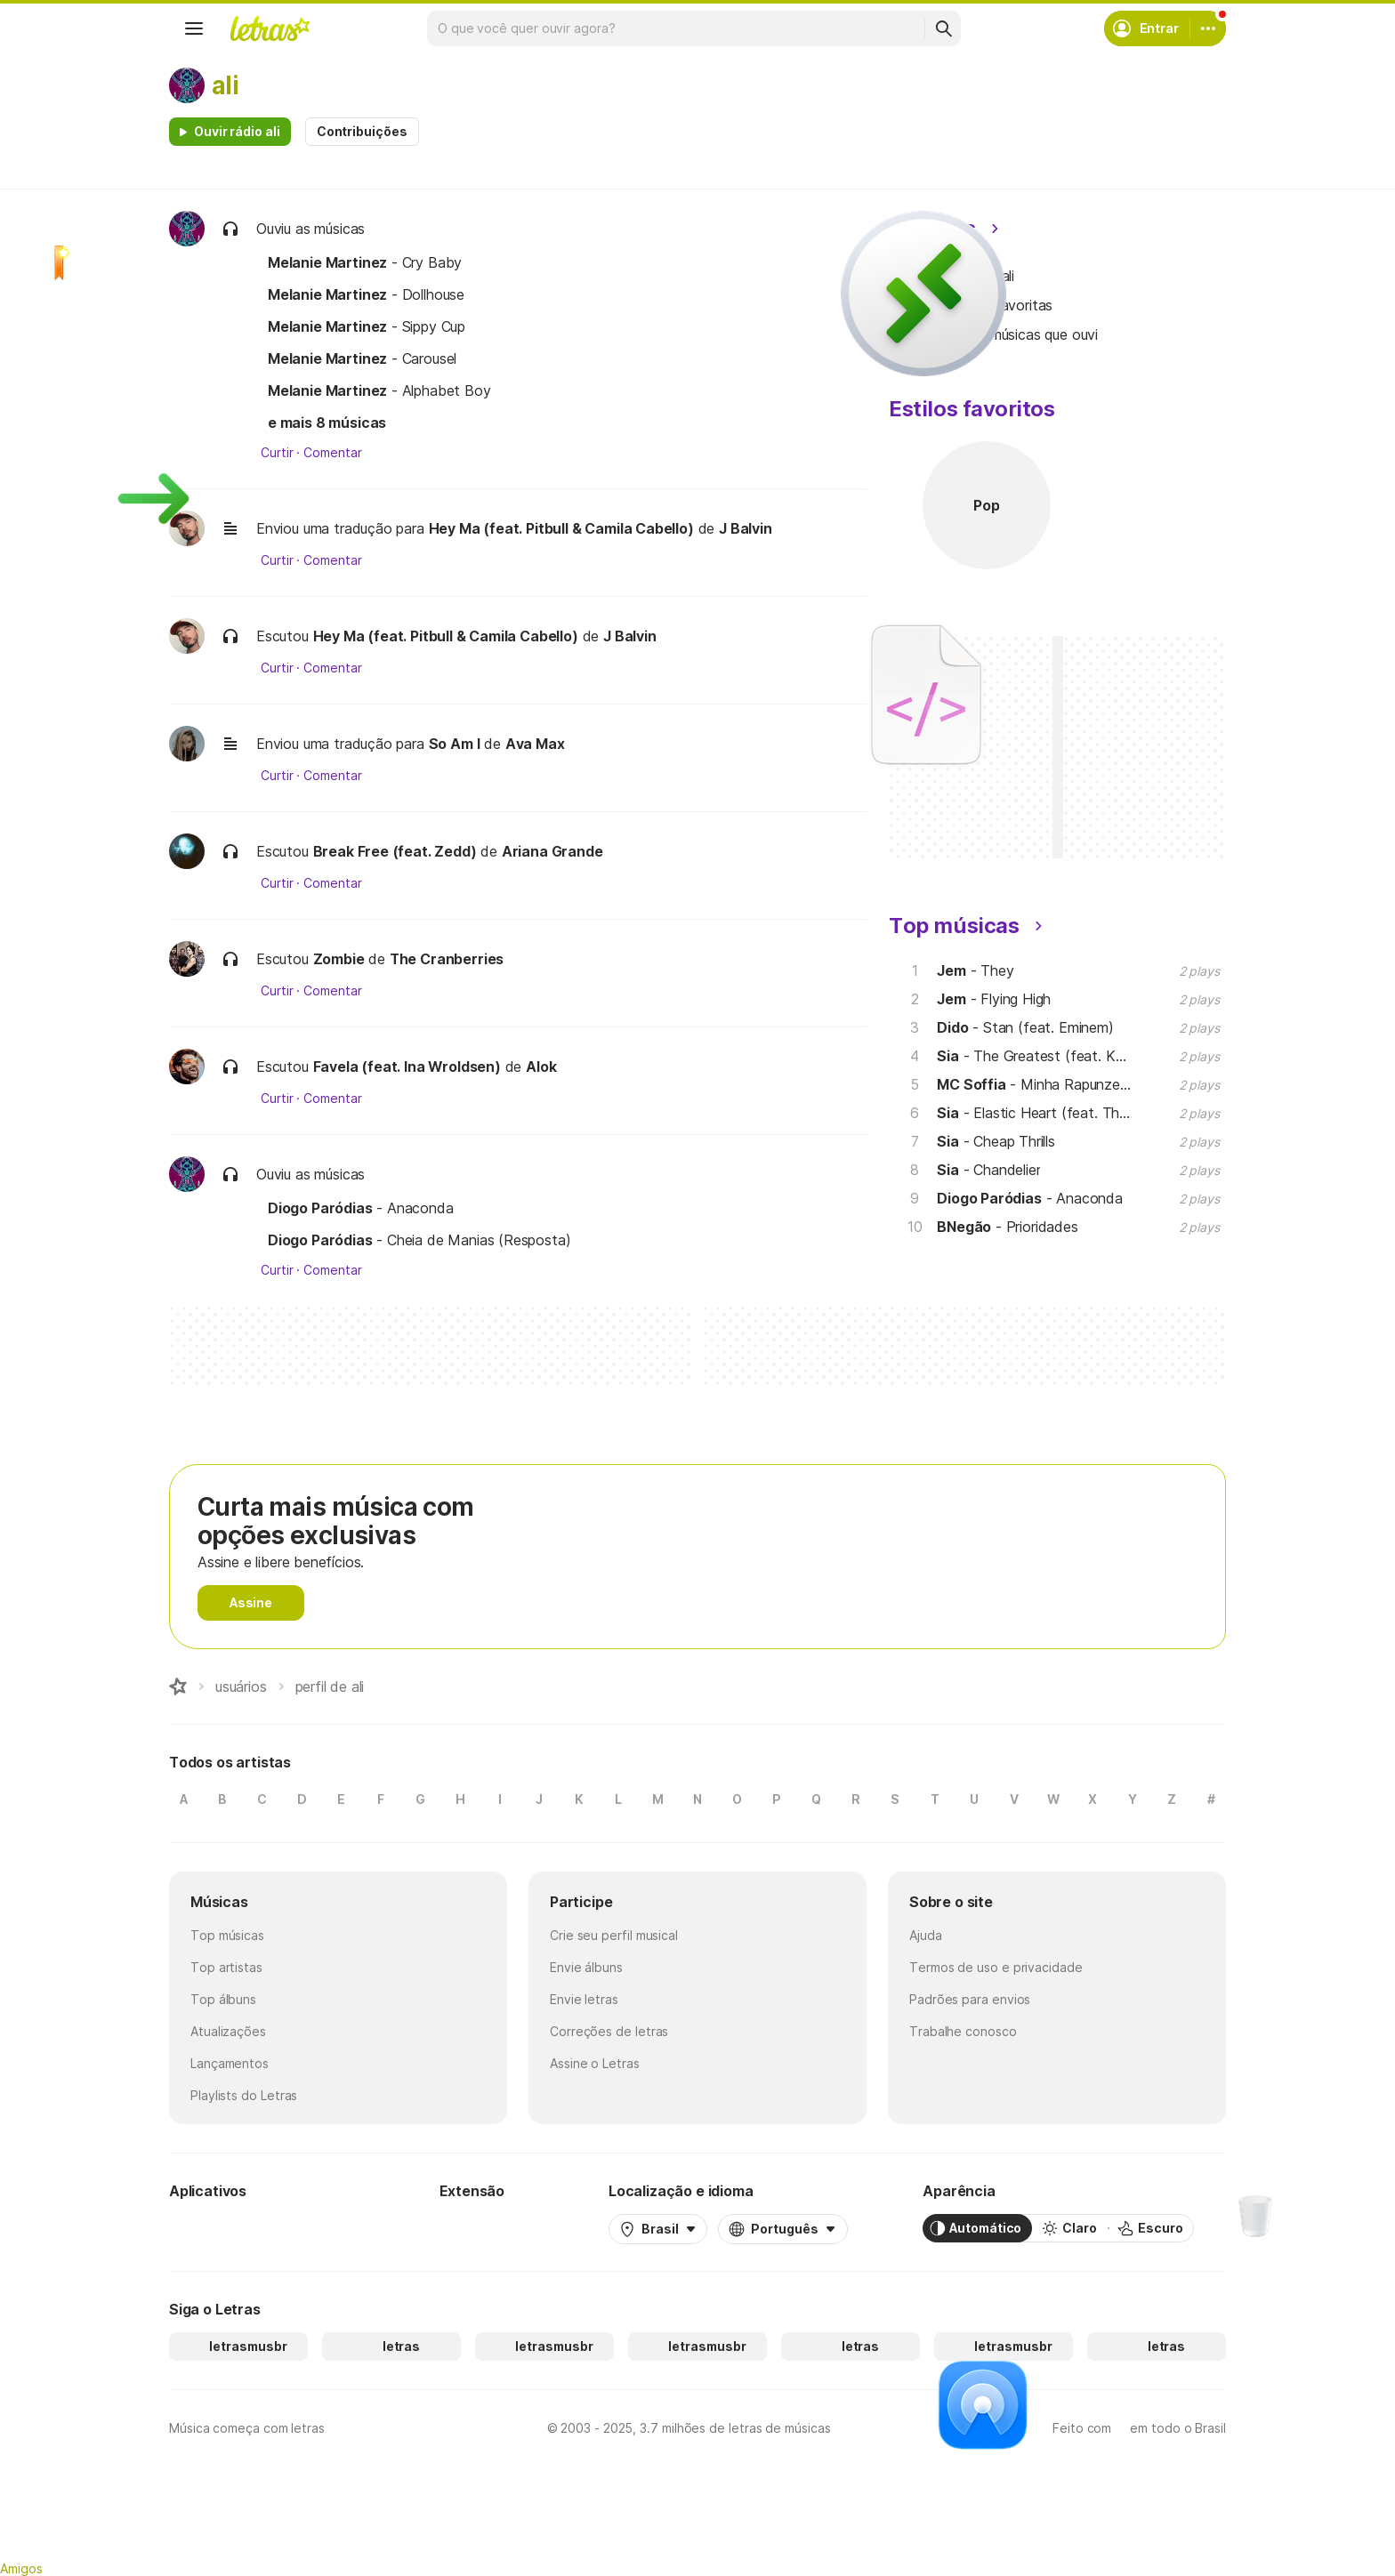  Describe the element at coordinates (153, 498) in the screenshot. I see `move a file or folder to a new location` at that location.